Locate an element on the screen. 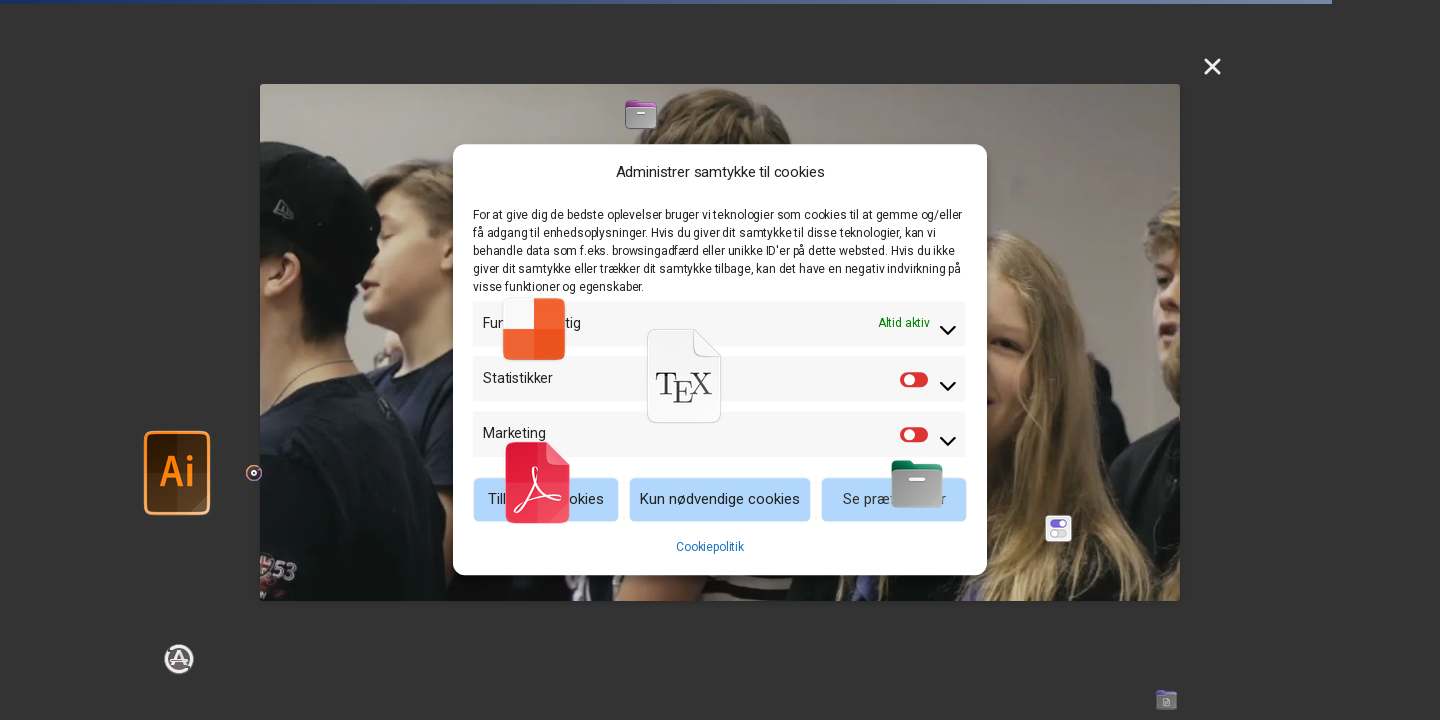  open the file manager application is located at coordinates (917, 484).